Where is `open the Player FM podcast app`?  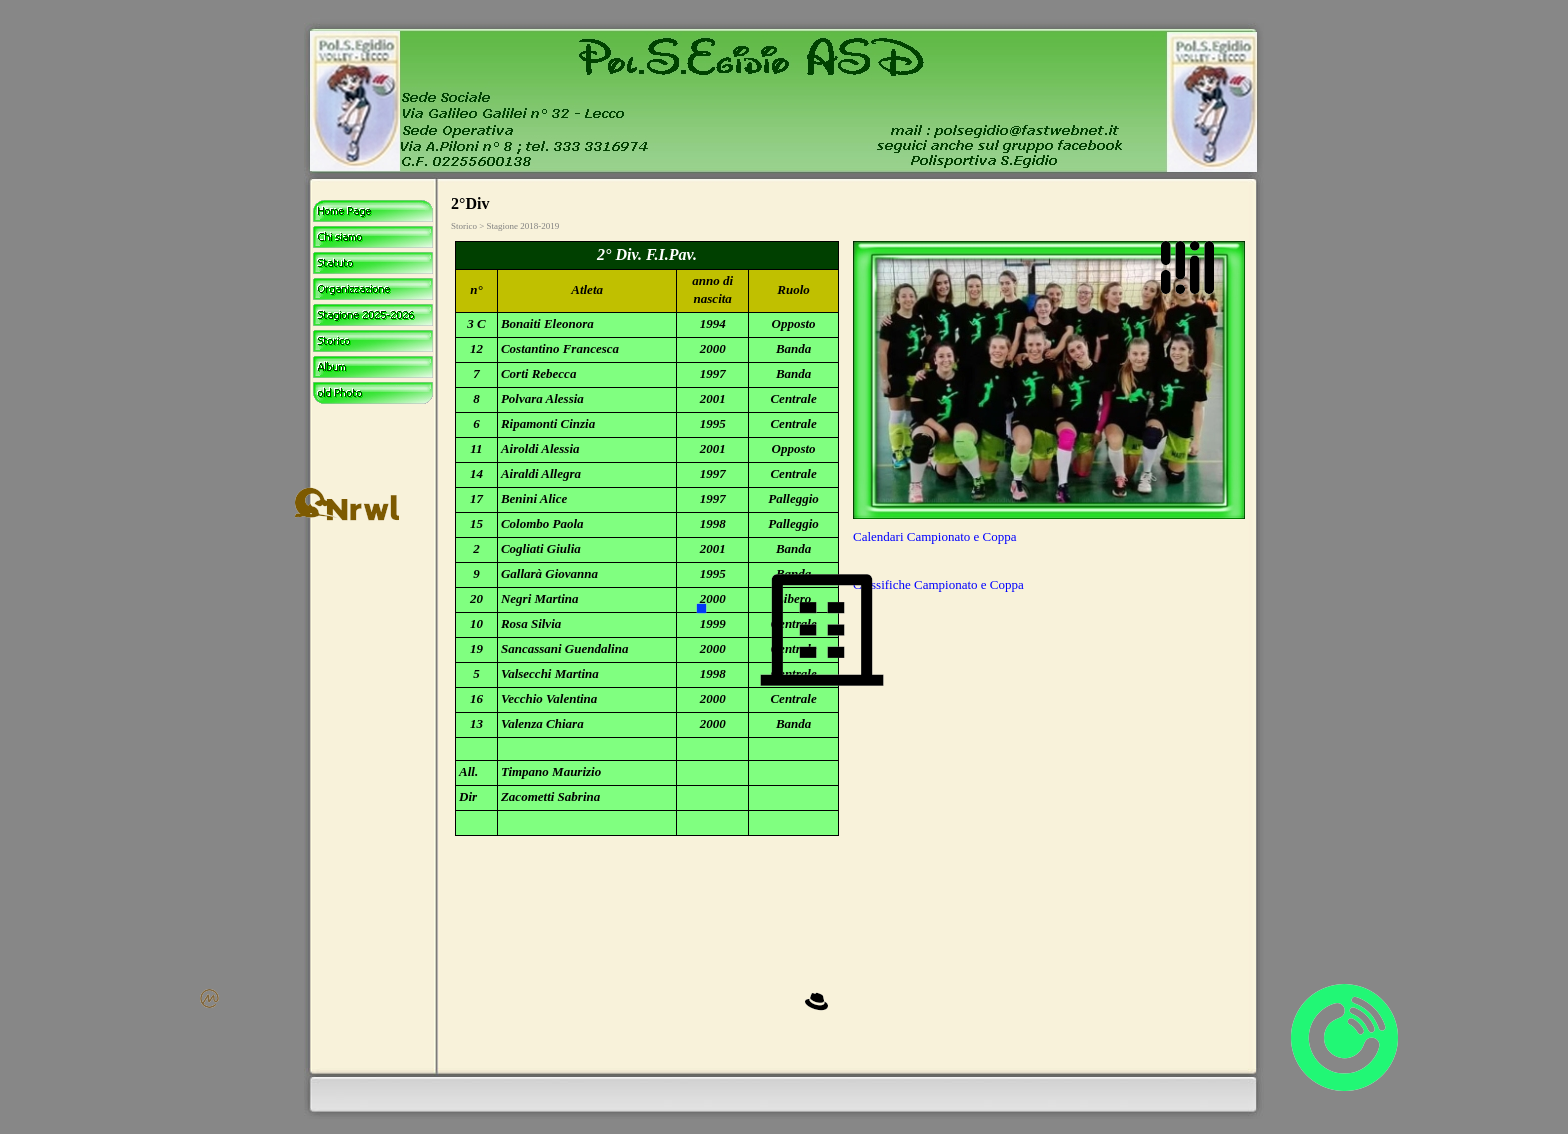 open the Player FM podcast app is located at coordinates (1344, 1037).